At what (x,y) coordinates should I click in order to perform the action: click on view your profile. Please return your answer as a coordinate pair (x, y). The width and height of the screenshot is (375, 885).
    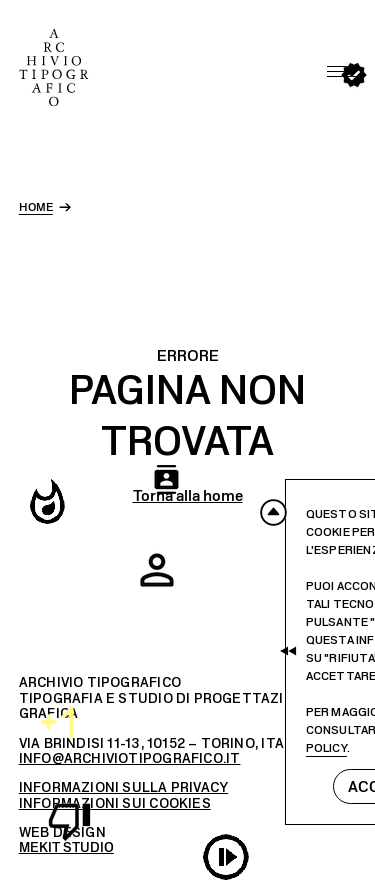
    Looking at the image, I should click on (157, 570).